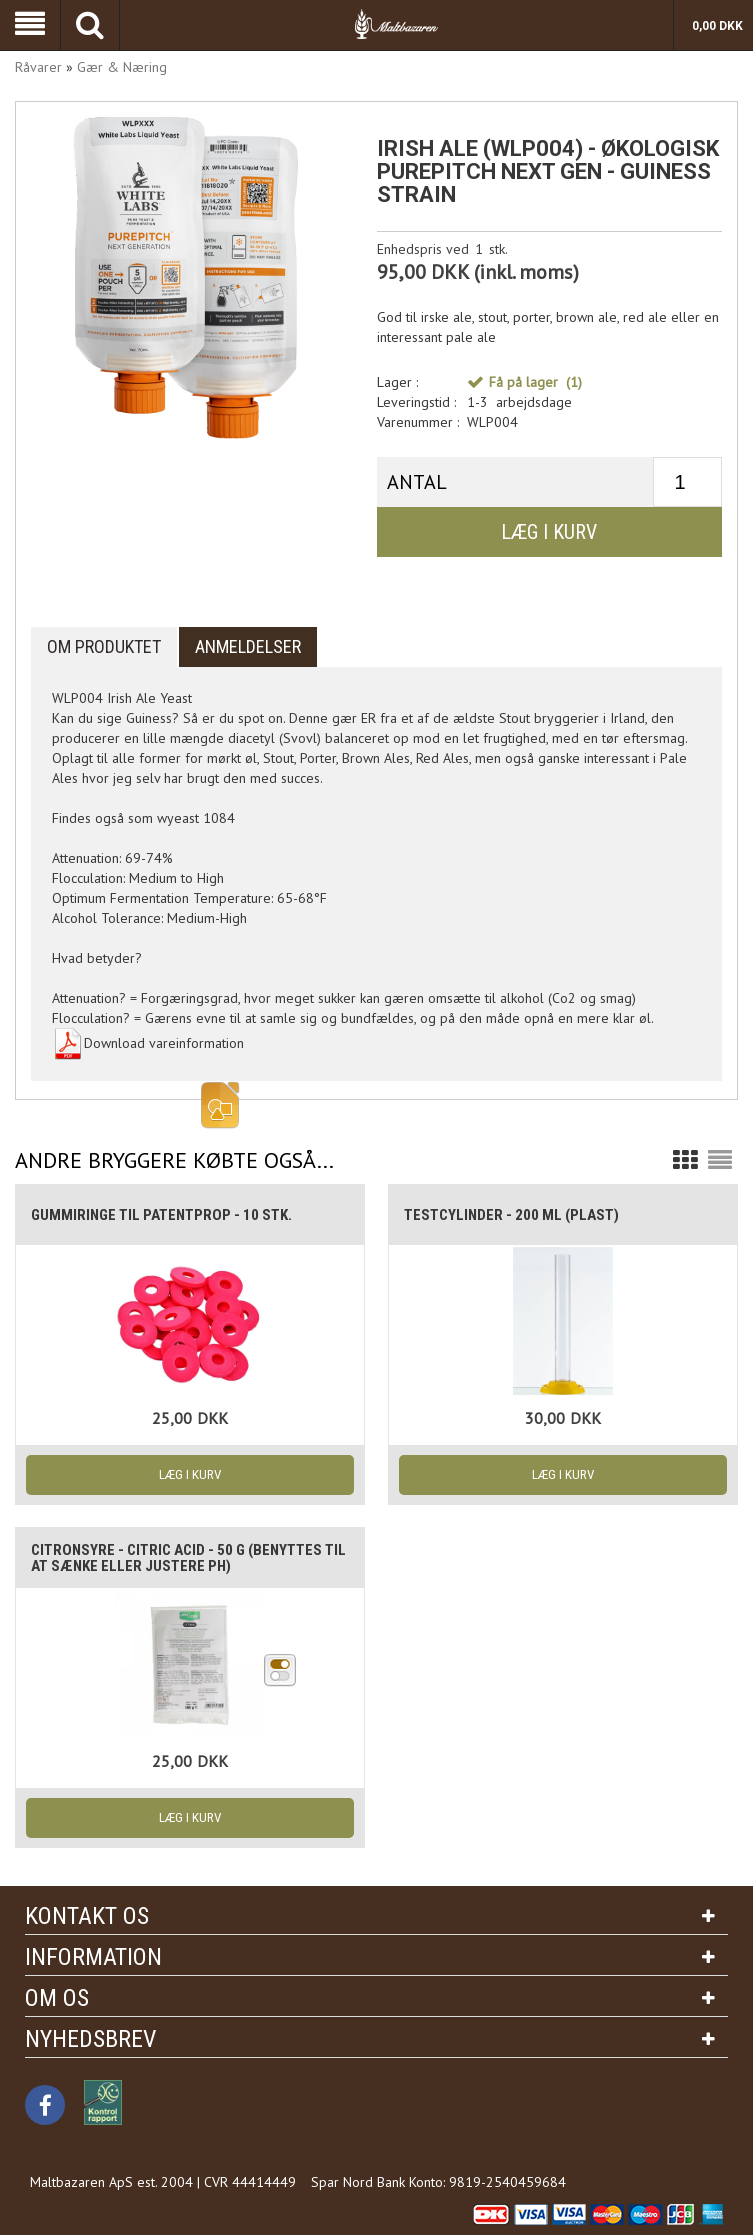 This screenshot has height=2235, width=753. Describe the element at coordinates (220, 1105) in the screenshot. I see `open libreoffice draw application` at that location.